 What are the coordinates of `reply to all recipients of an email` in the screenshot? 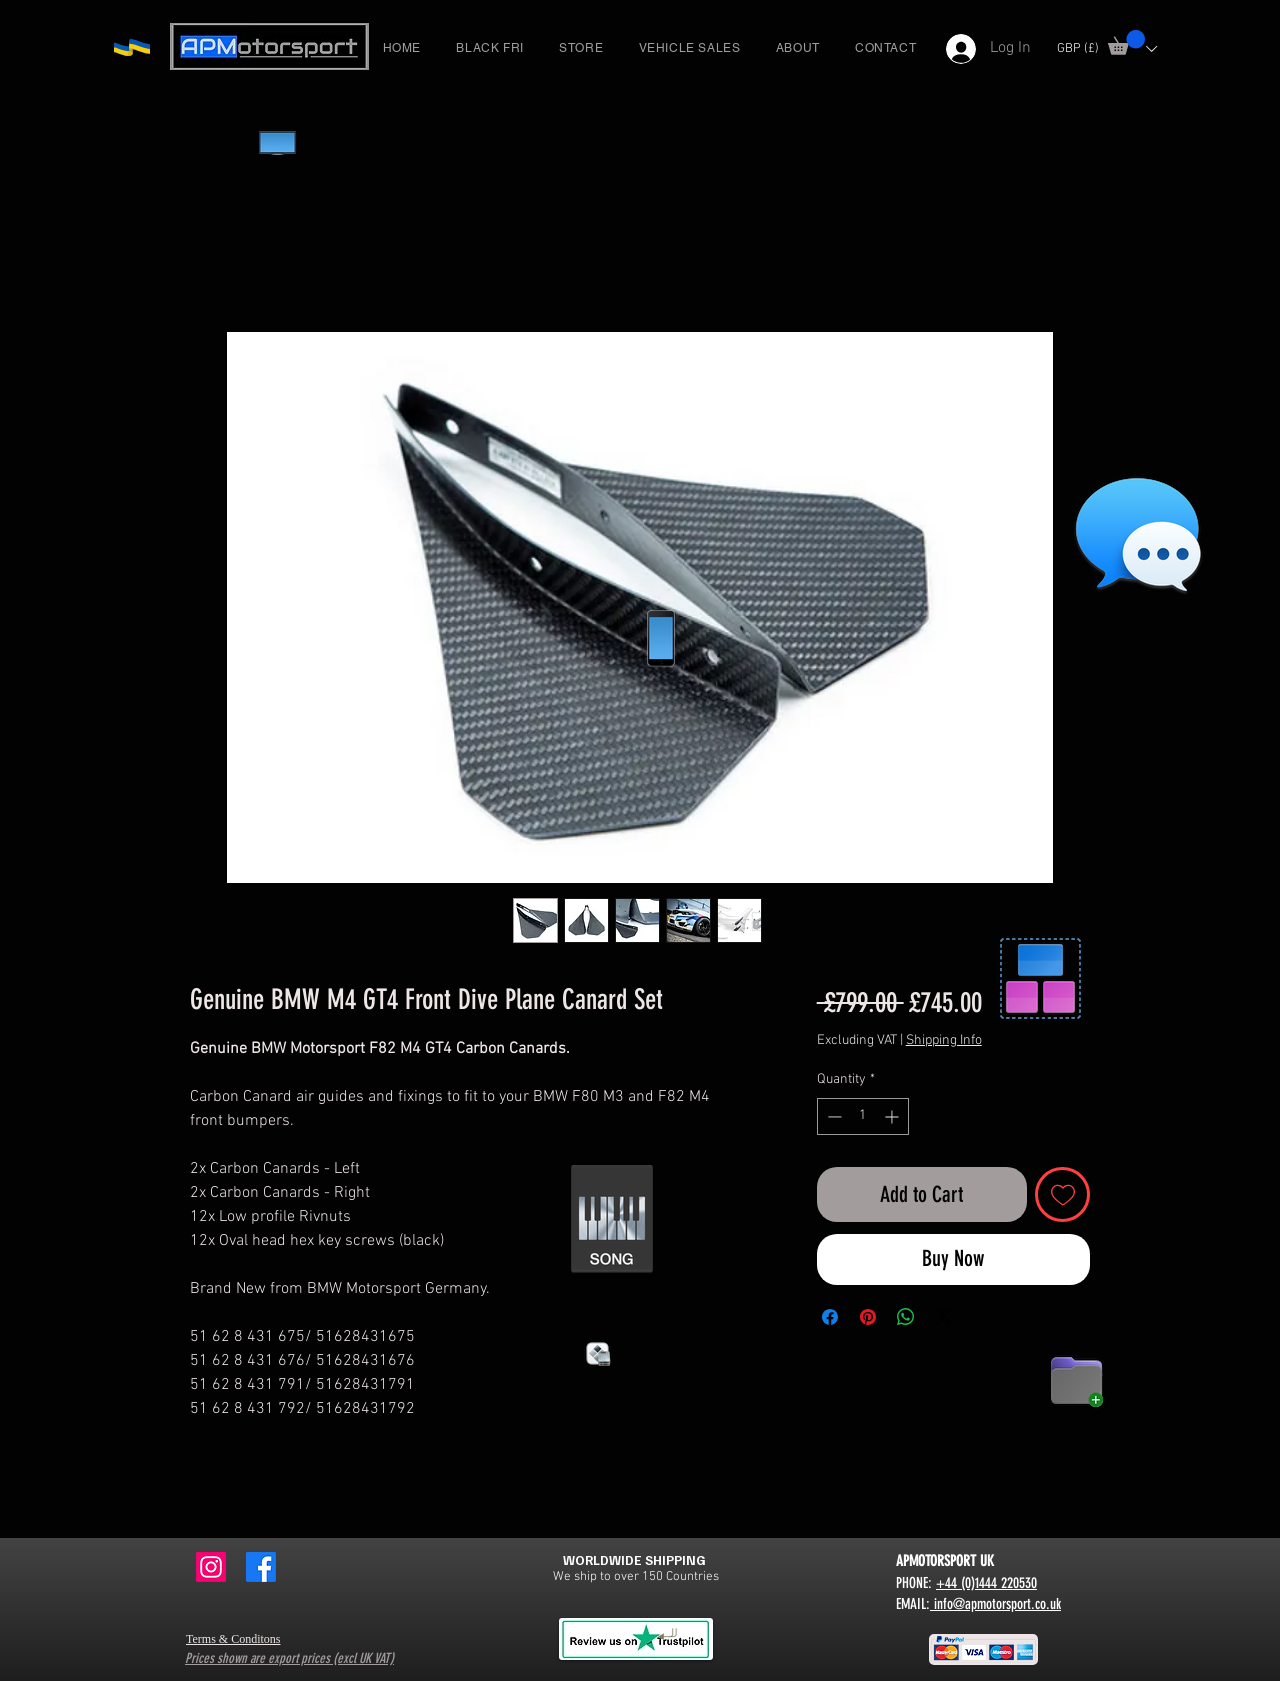 It's located at (667, 1634).